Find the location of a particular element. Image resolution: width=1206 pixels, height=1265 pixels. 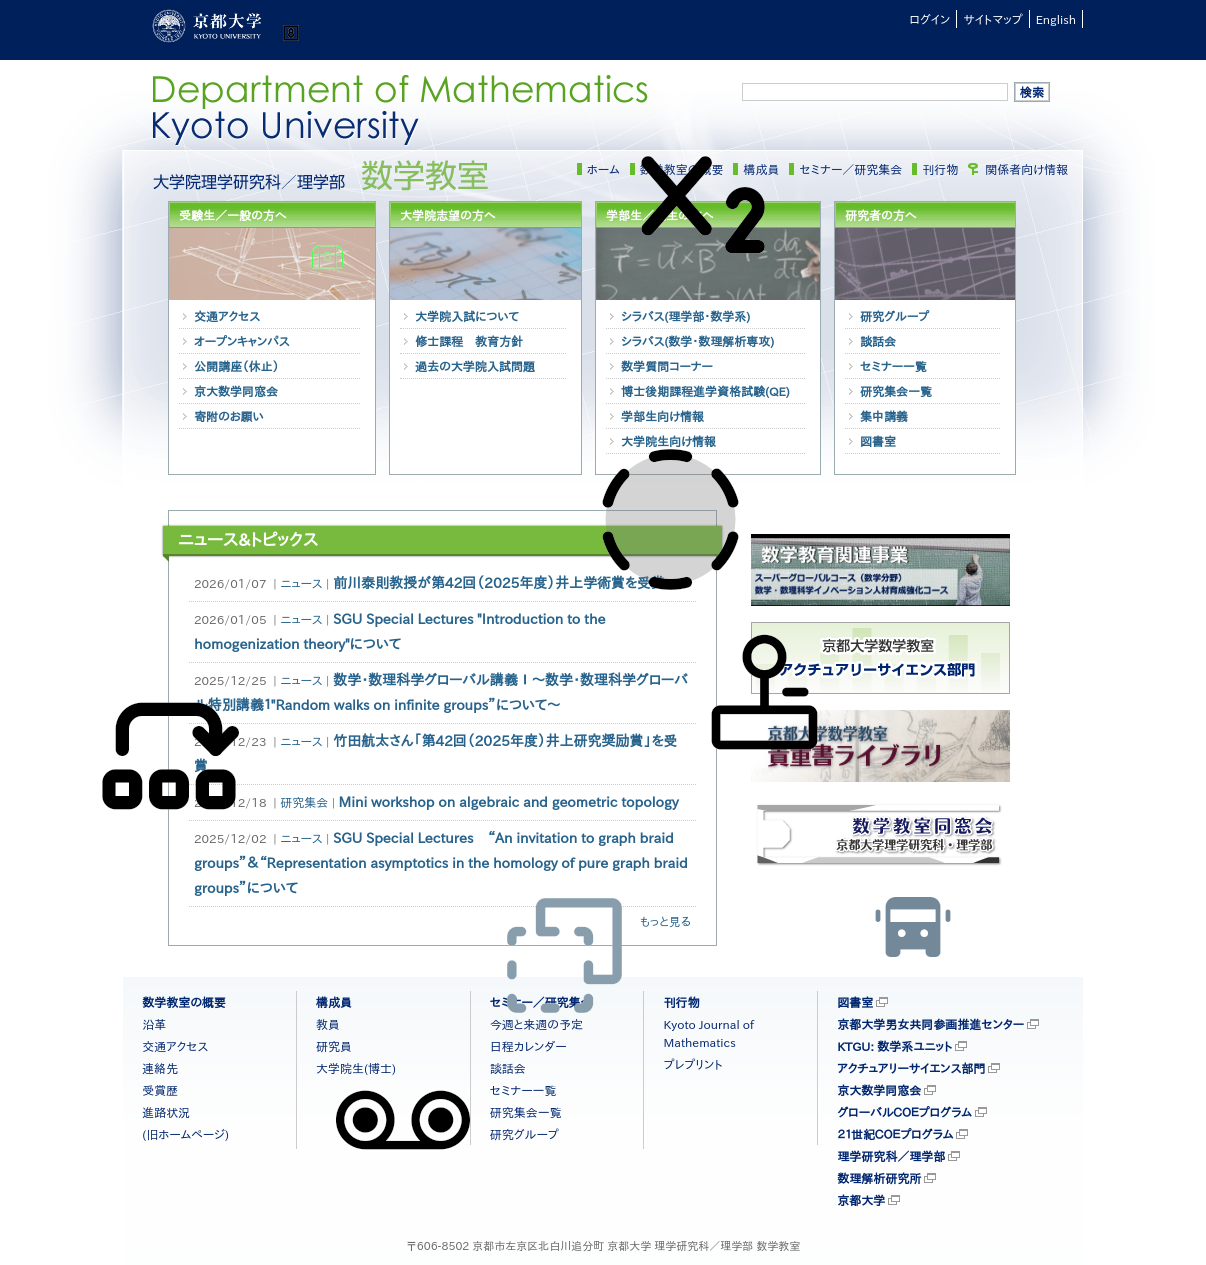

access game controller settings is located at coordinates (764, 696).